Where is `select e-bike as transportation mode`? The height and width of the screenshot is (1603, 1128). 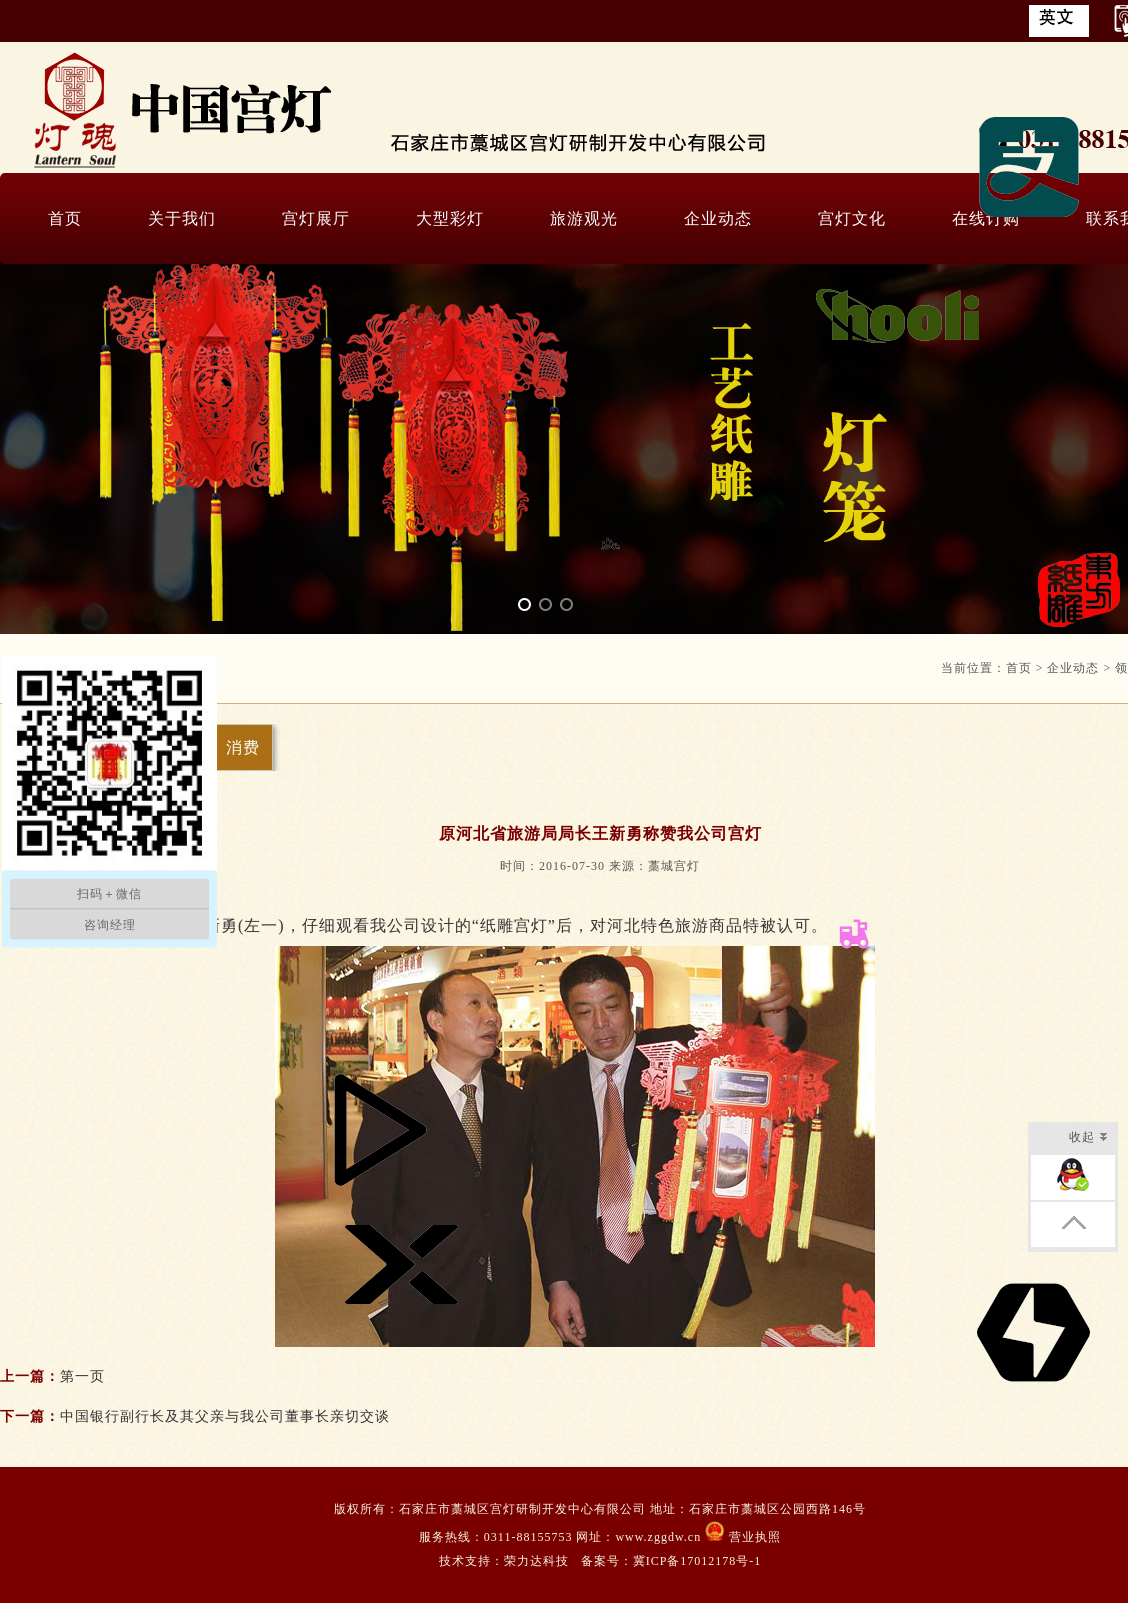
select e-bike as transportation mode is located at coordinates (853, 934).